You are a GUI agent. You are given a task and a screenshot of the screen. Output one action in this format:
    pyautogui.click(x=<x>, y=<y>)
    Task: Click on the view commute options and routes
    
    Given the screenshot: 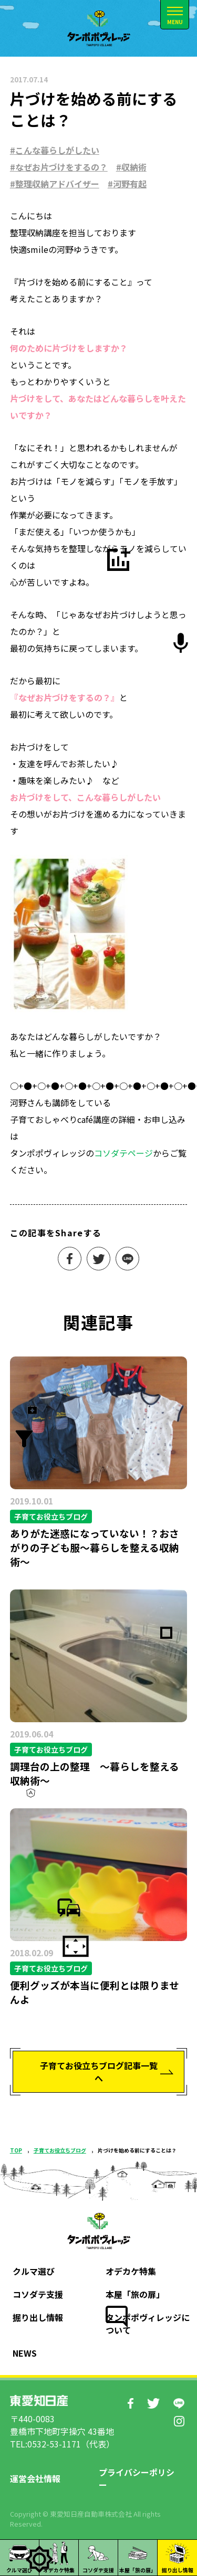 What is the action you would take?
    pyautogui.click(x=69, y=1907)
    